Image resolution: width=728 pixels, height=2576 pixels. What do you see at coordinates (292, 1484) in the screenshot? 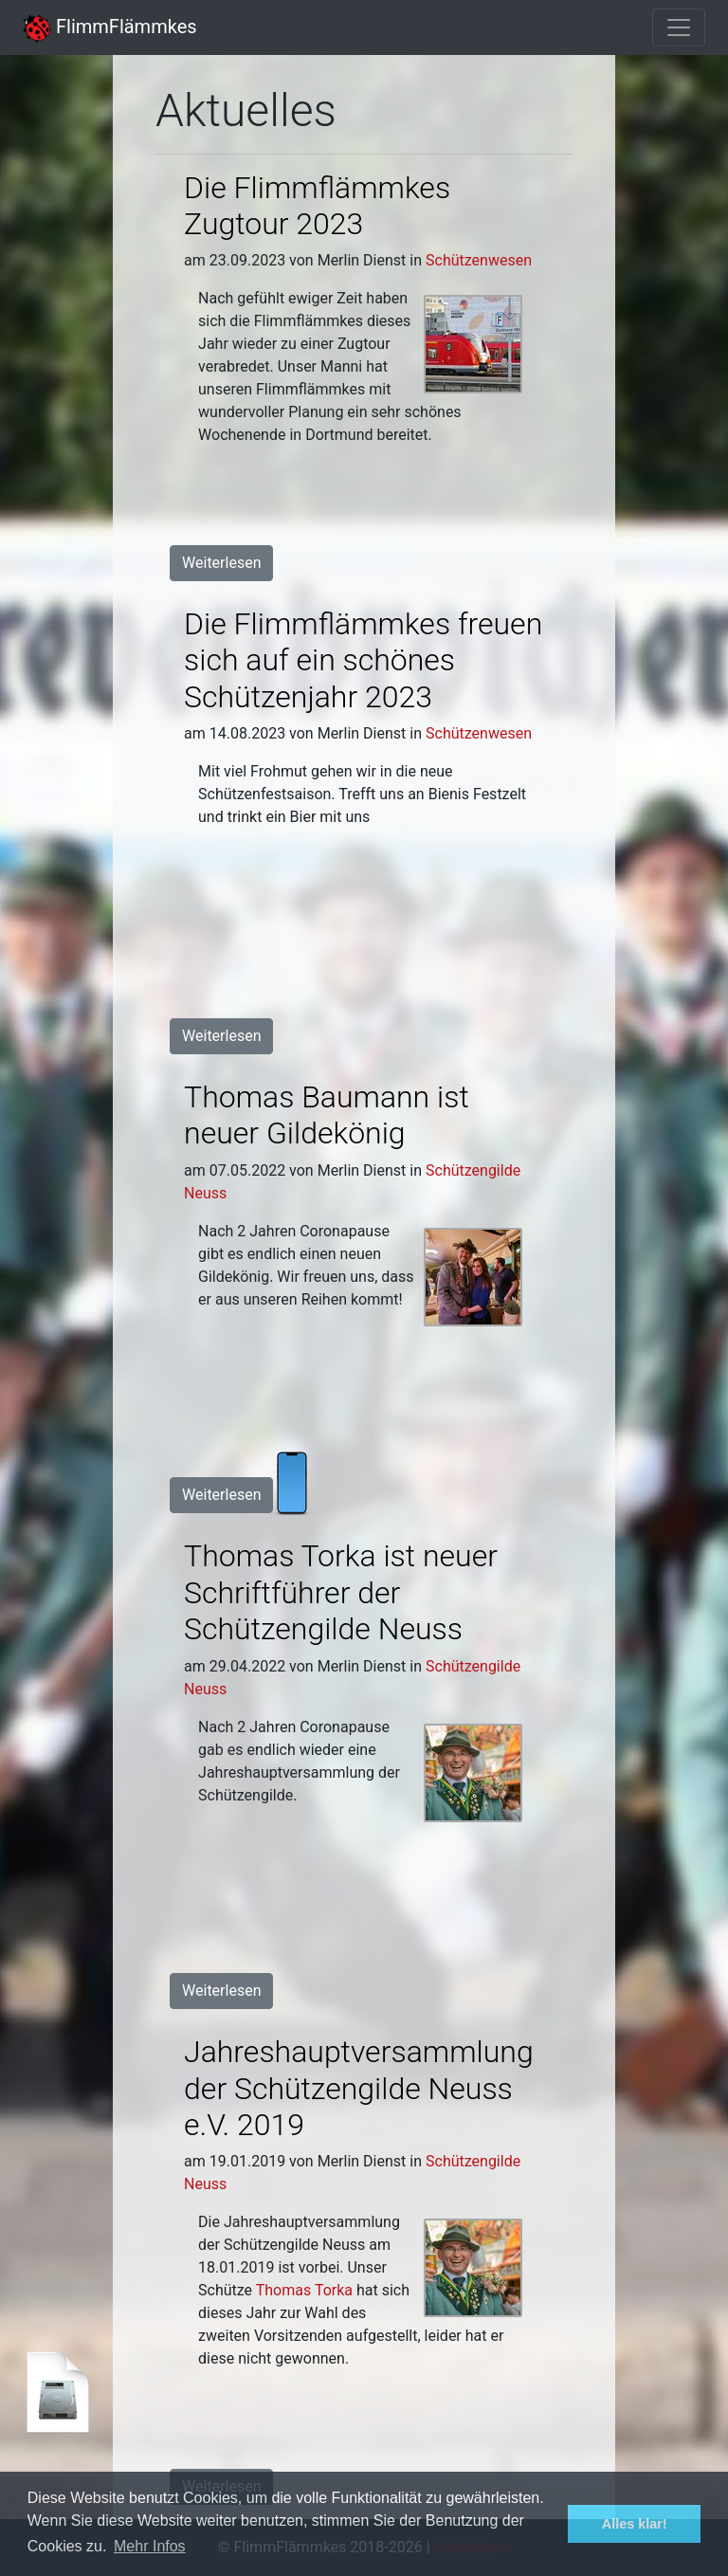
I see `iPhone 14 device icon` at bounding box center [292, 1484].